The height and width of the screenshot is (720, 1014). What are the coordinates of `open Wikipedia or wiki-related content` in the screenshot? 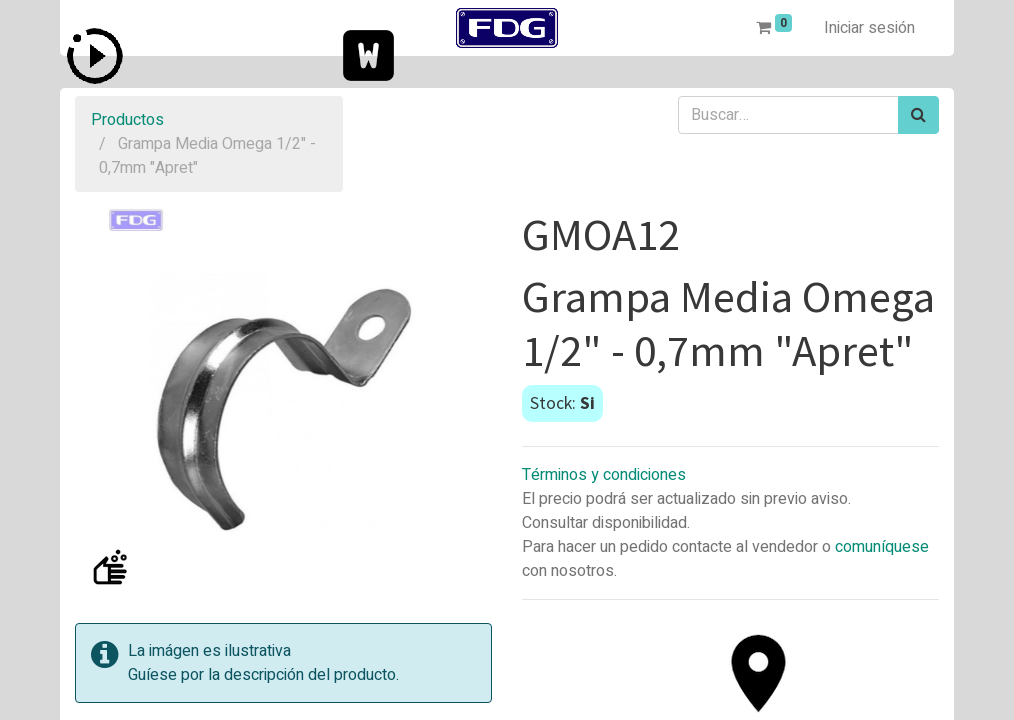 It's located at (368, 55).